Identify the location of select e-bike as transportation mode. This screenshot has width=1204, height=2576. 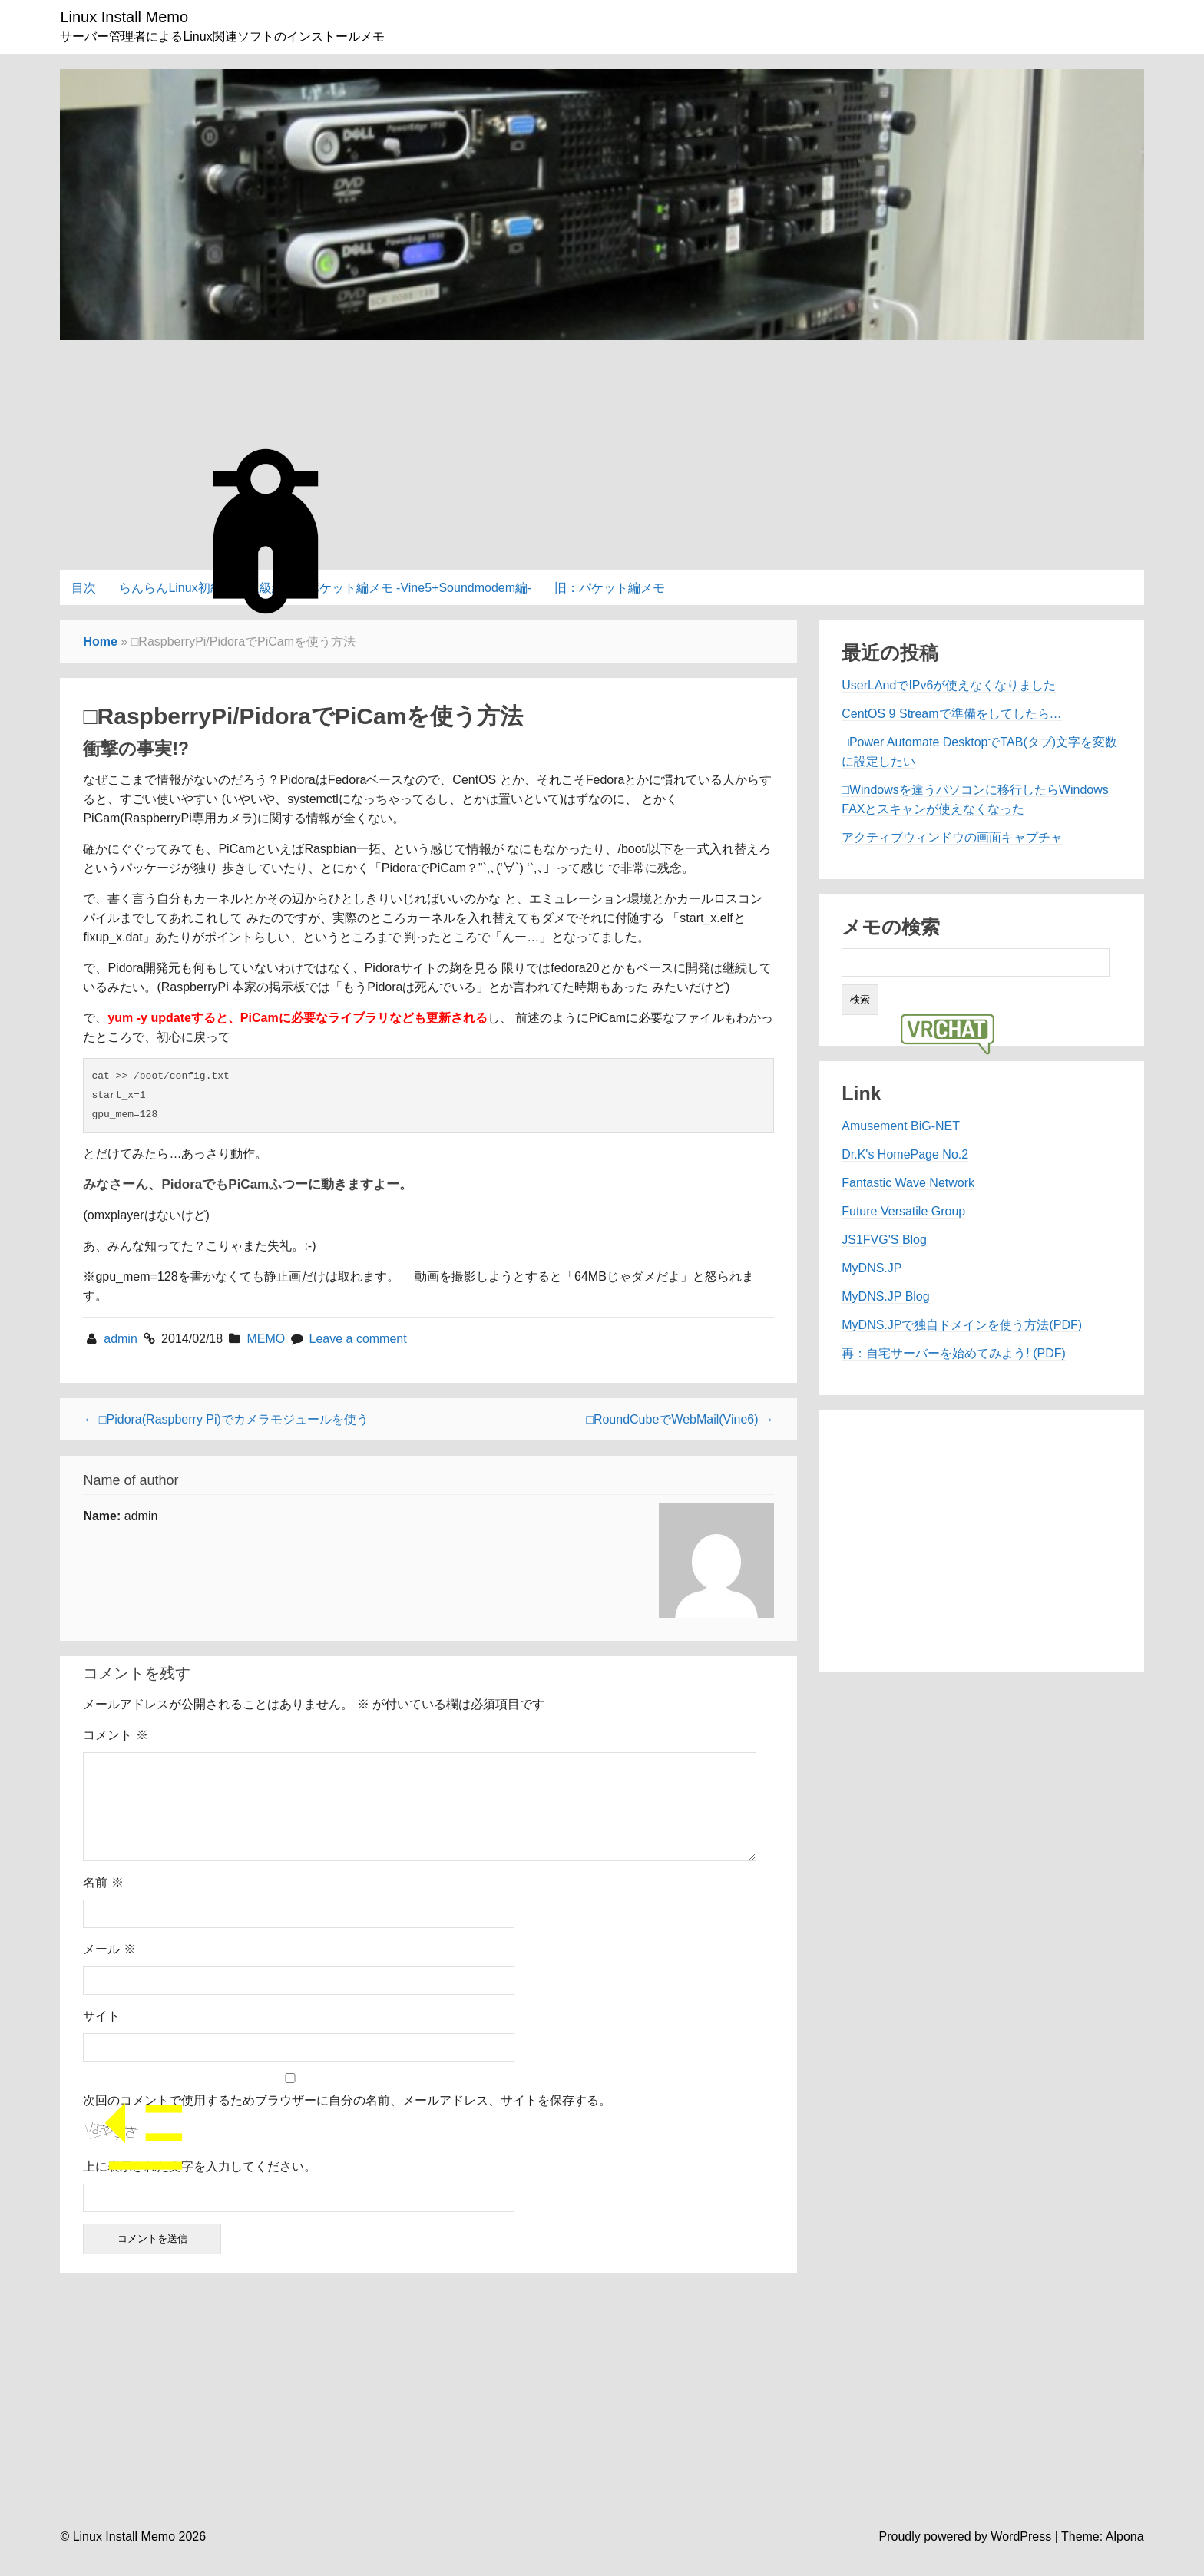
(266, 531).